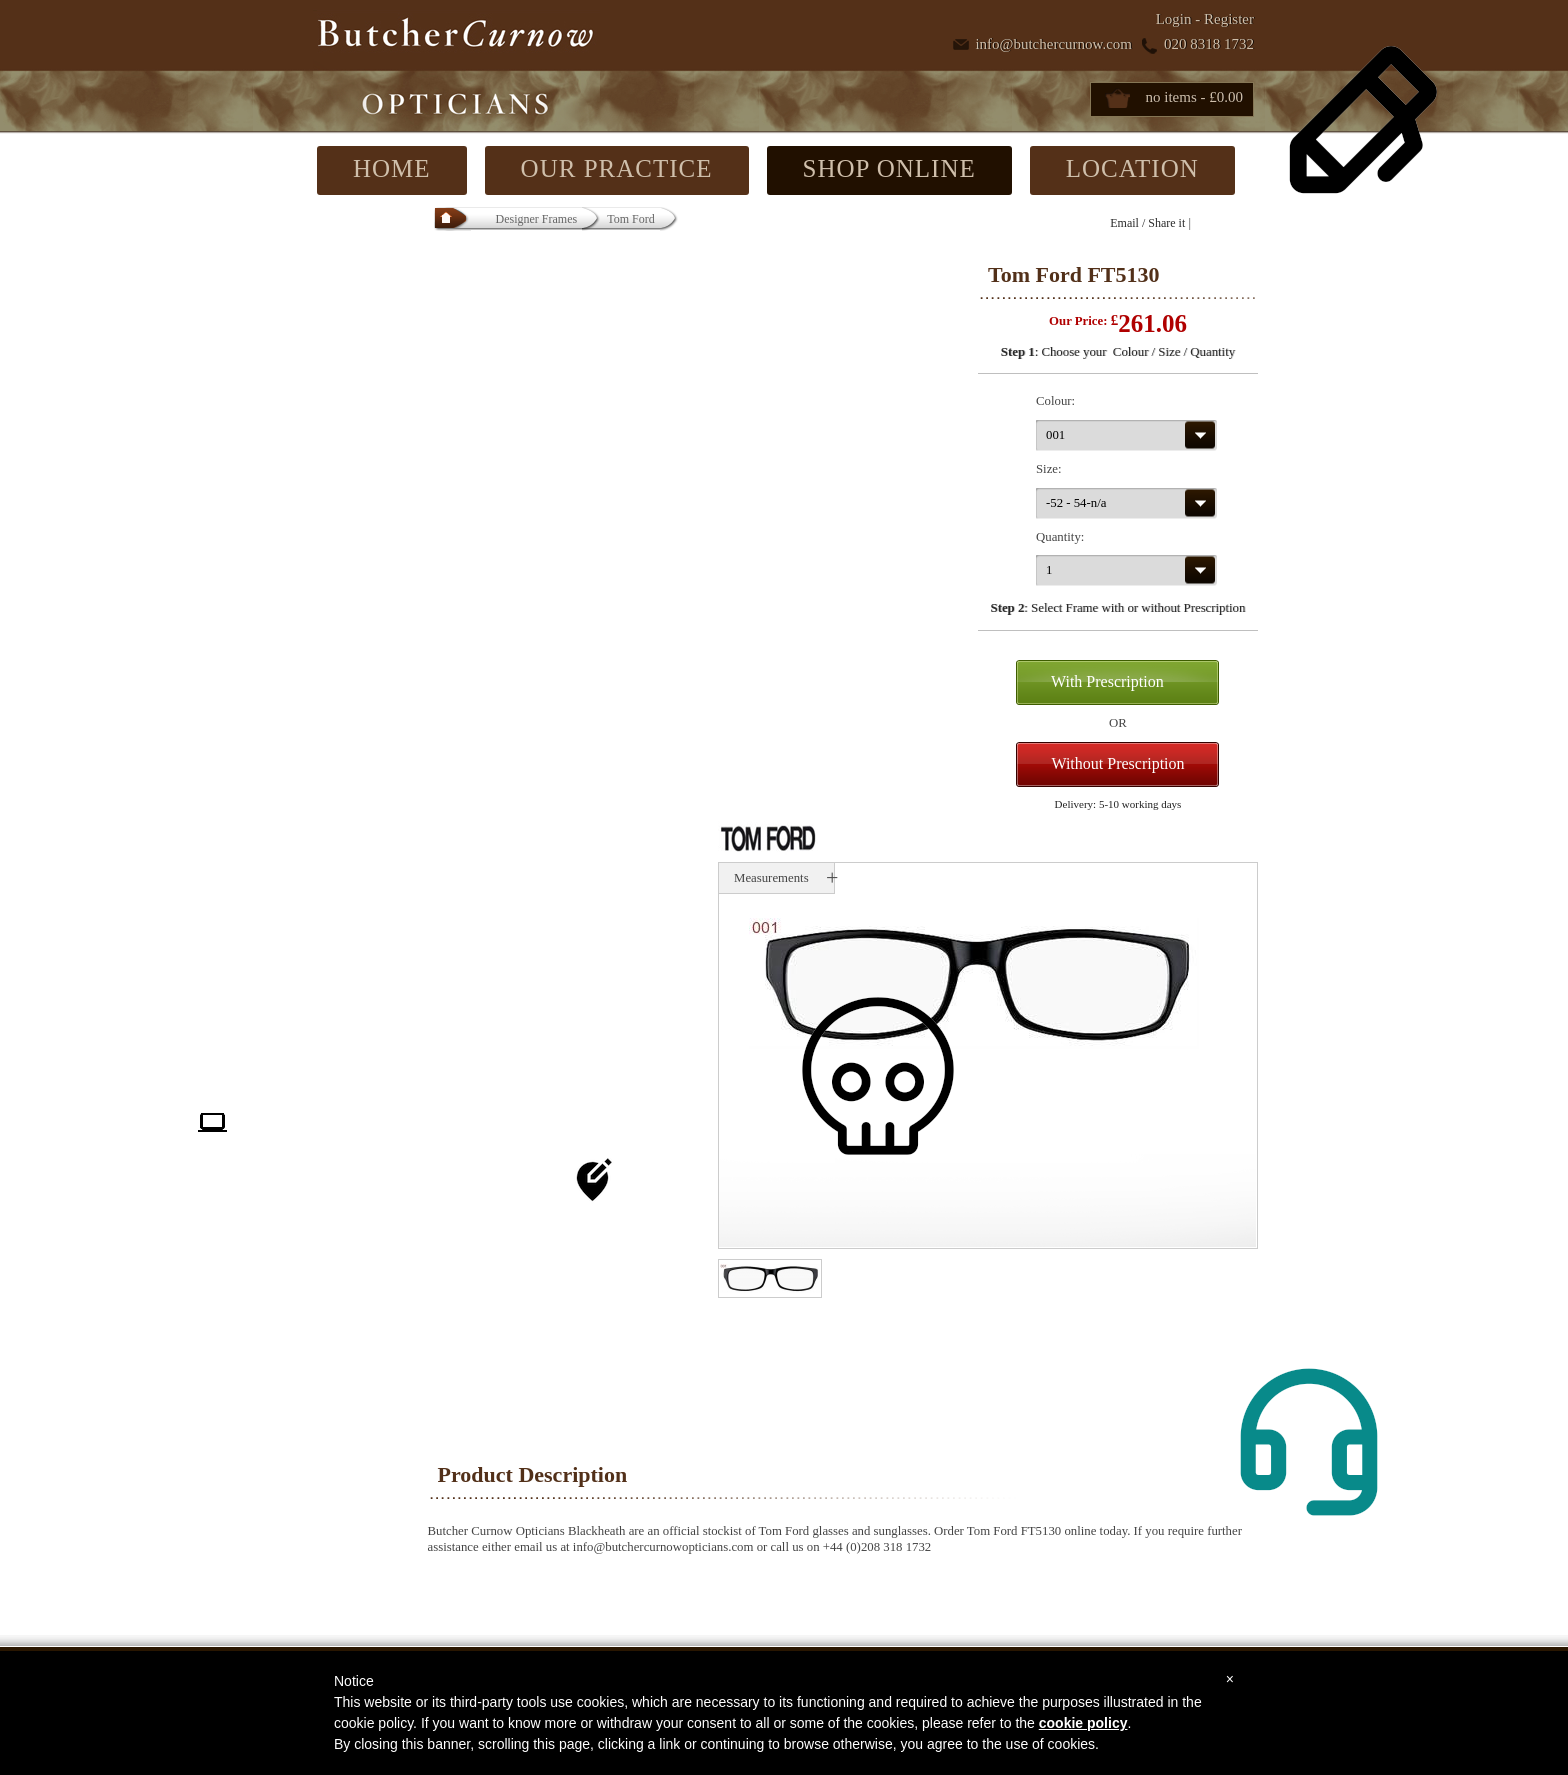  What do you see at coordinates (1309, 1437) in the screenshot?
I see `contact customer support` at bounding box center [1309, 1437].